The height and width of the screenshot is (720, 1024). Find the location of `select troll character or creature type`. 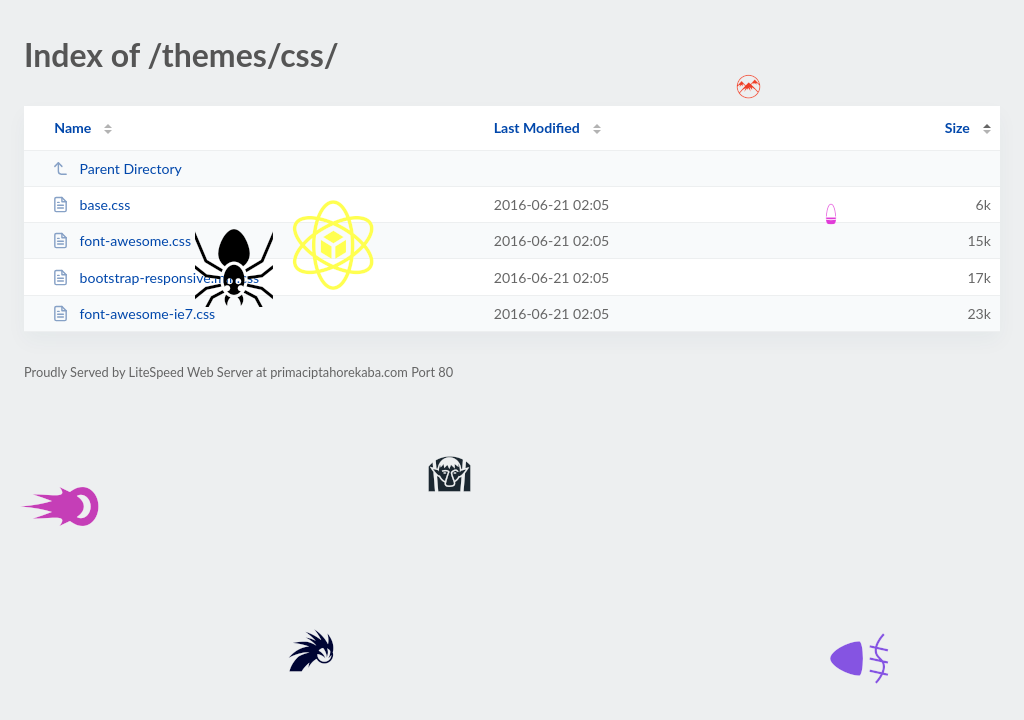

select troll character or creature type is located at coordinates (449, 470).